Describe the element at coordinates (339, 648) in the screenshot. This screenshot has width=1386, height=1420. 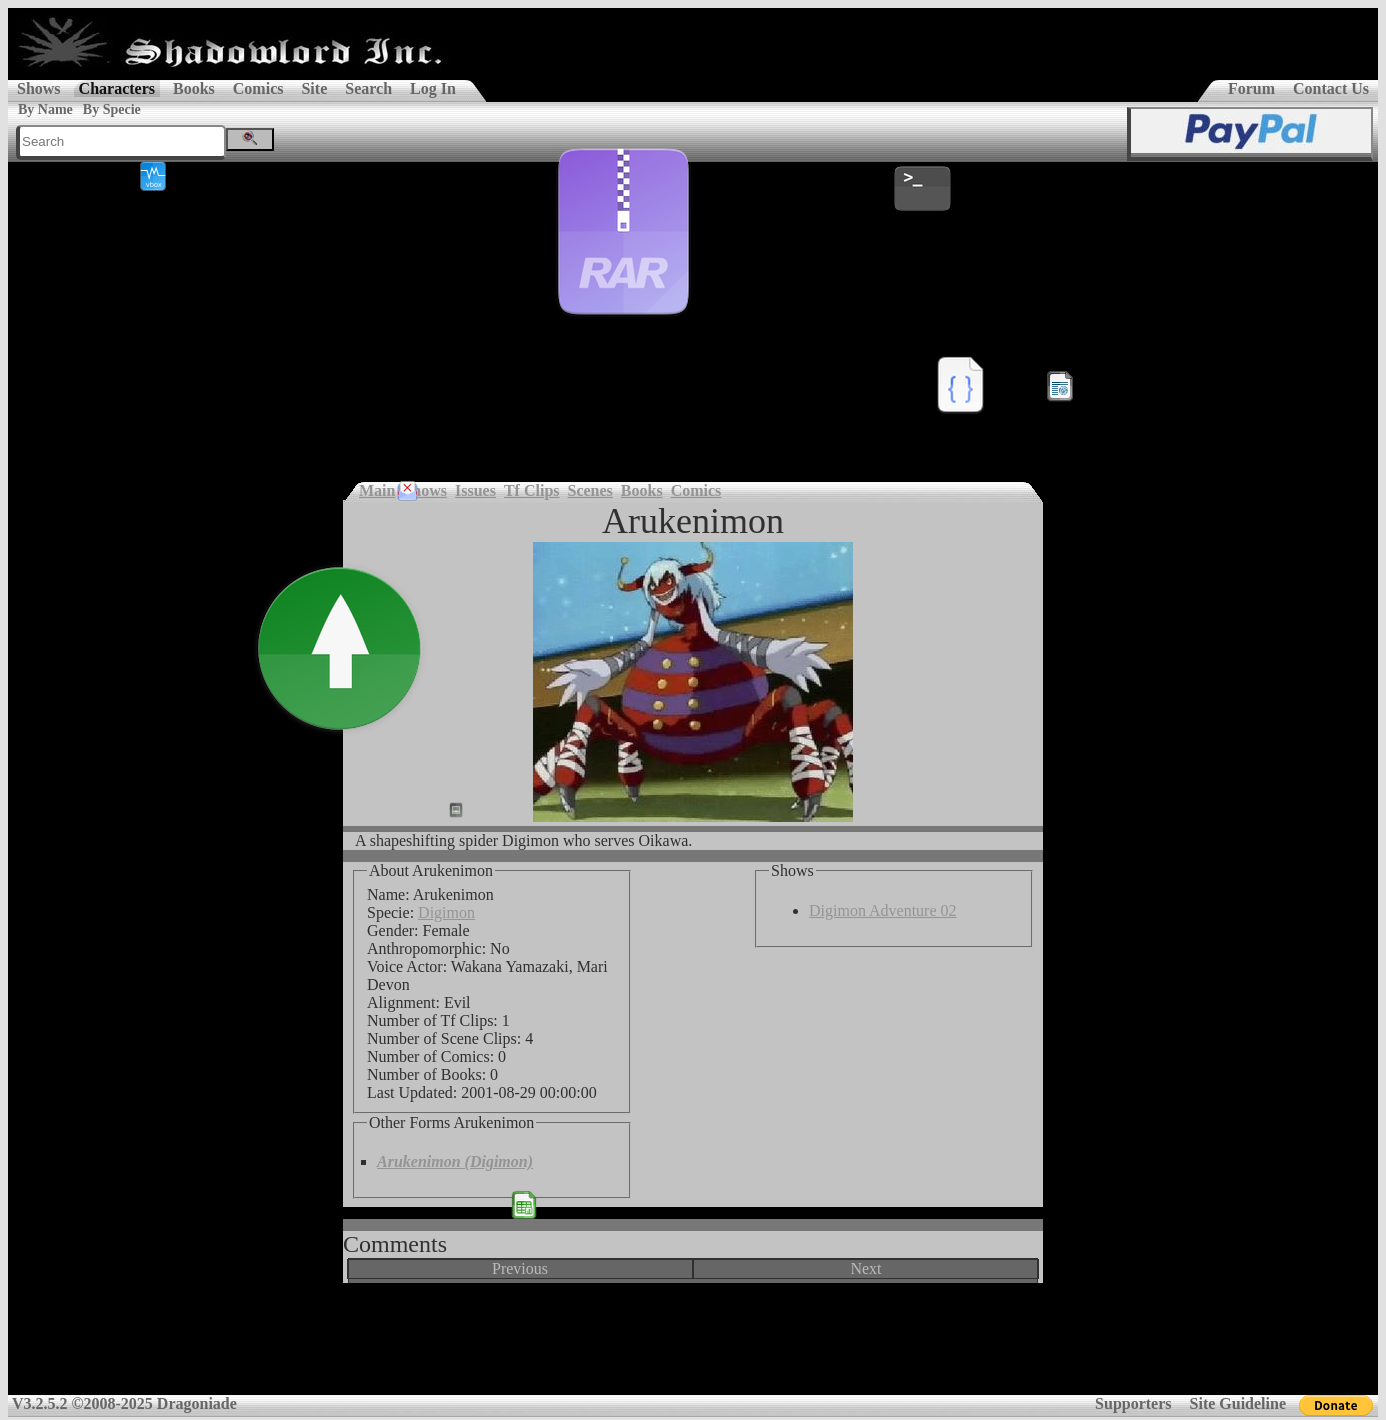
I see `indicates a software update is available` at that location.